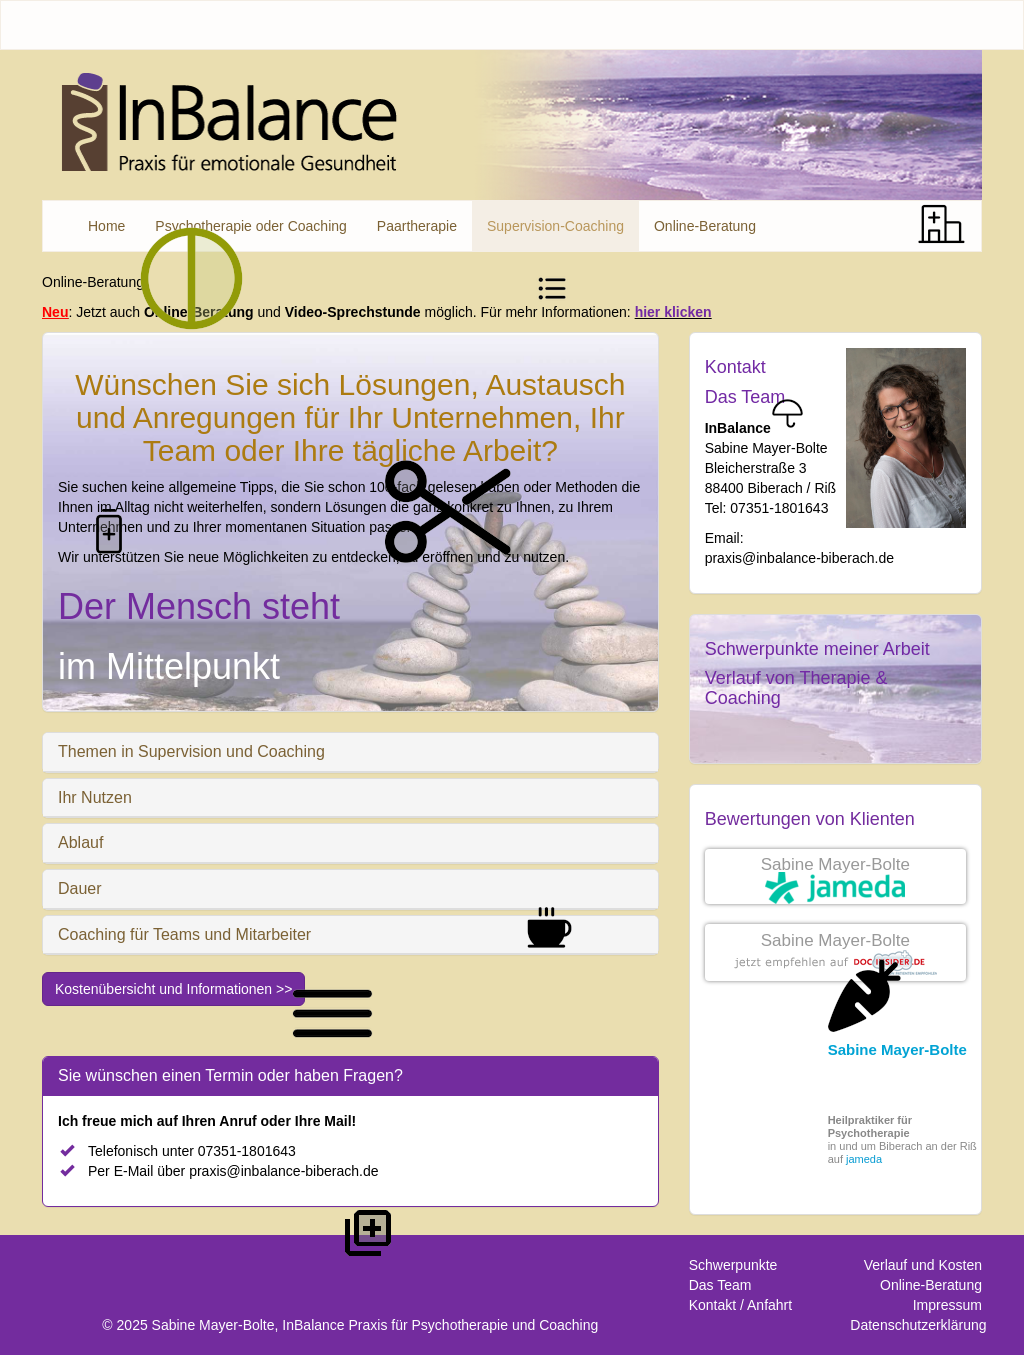 Image resolution: width=1024 pixels, height=1355 pixels. Describe the element at coordinates (787, 413) in the screenshot. I see `access weather protection or rain information` at that location.